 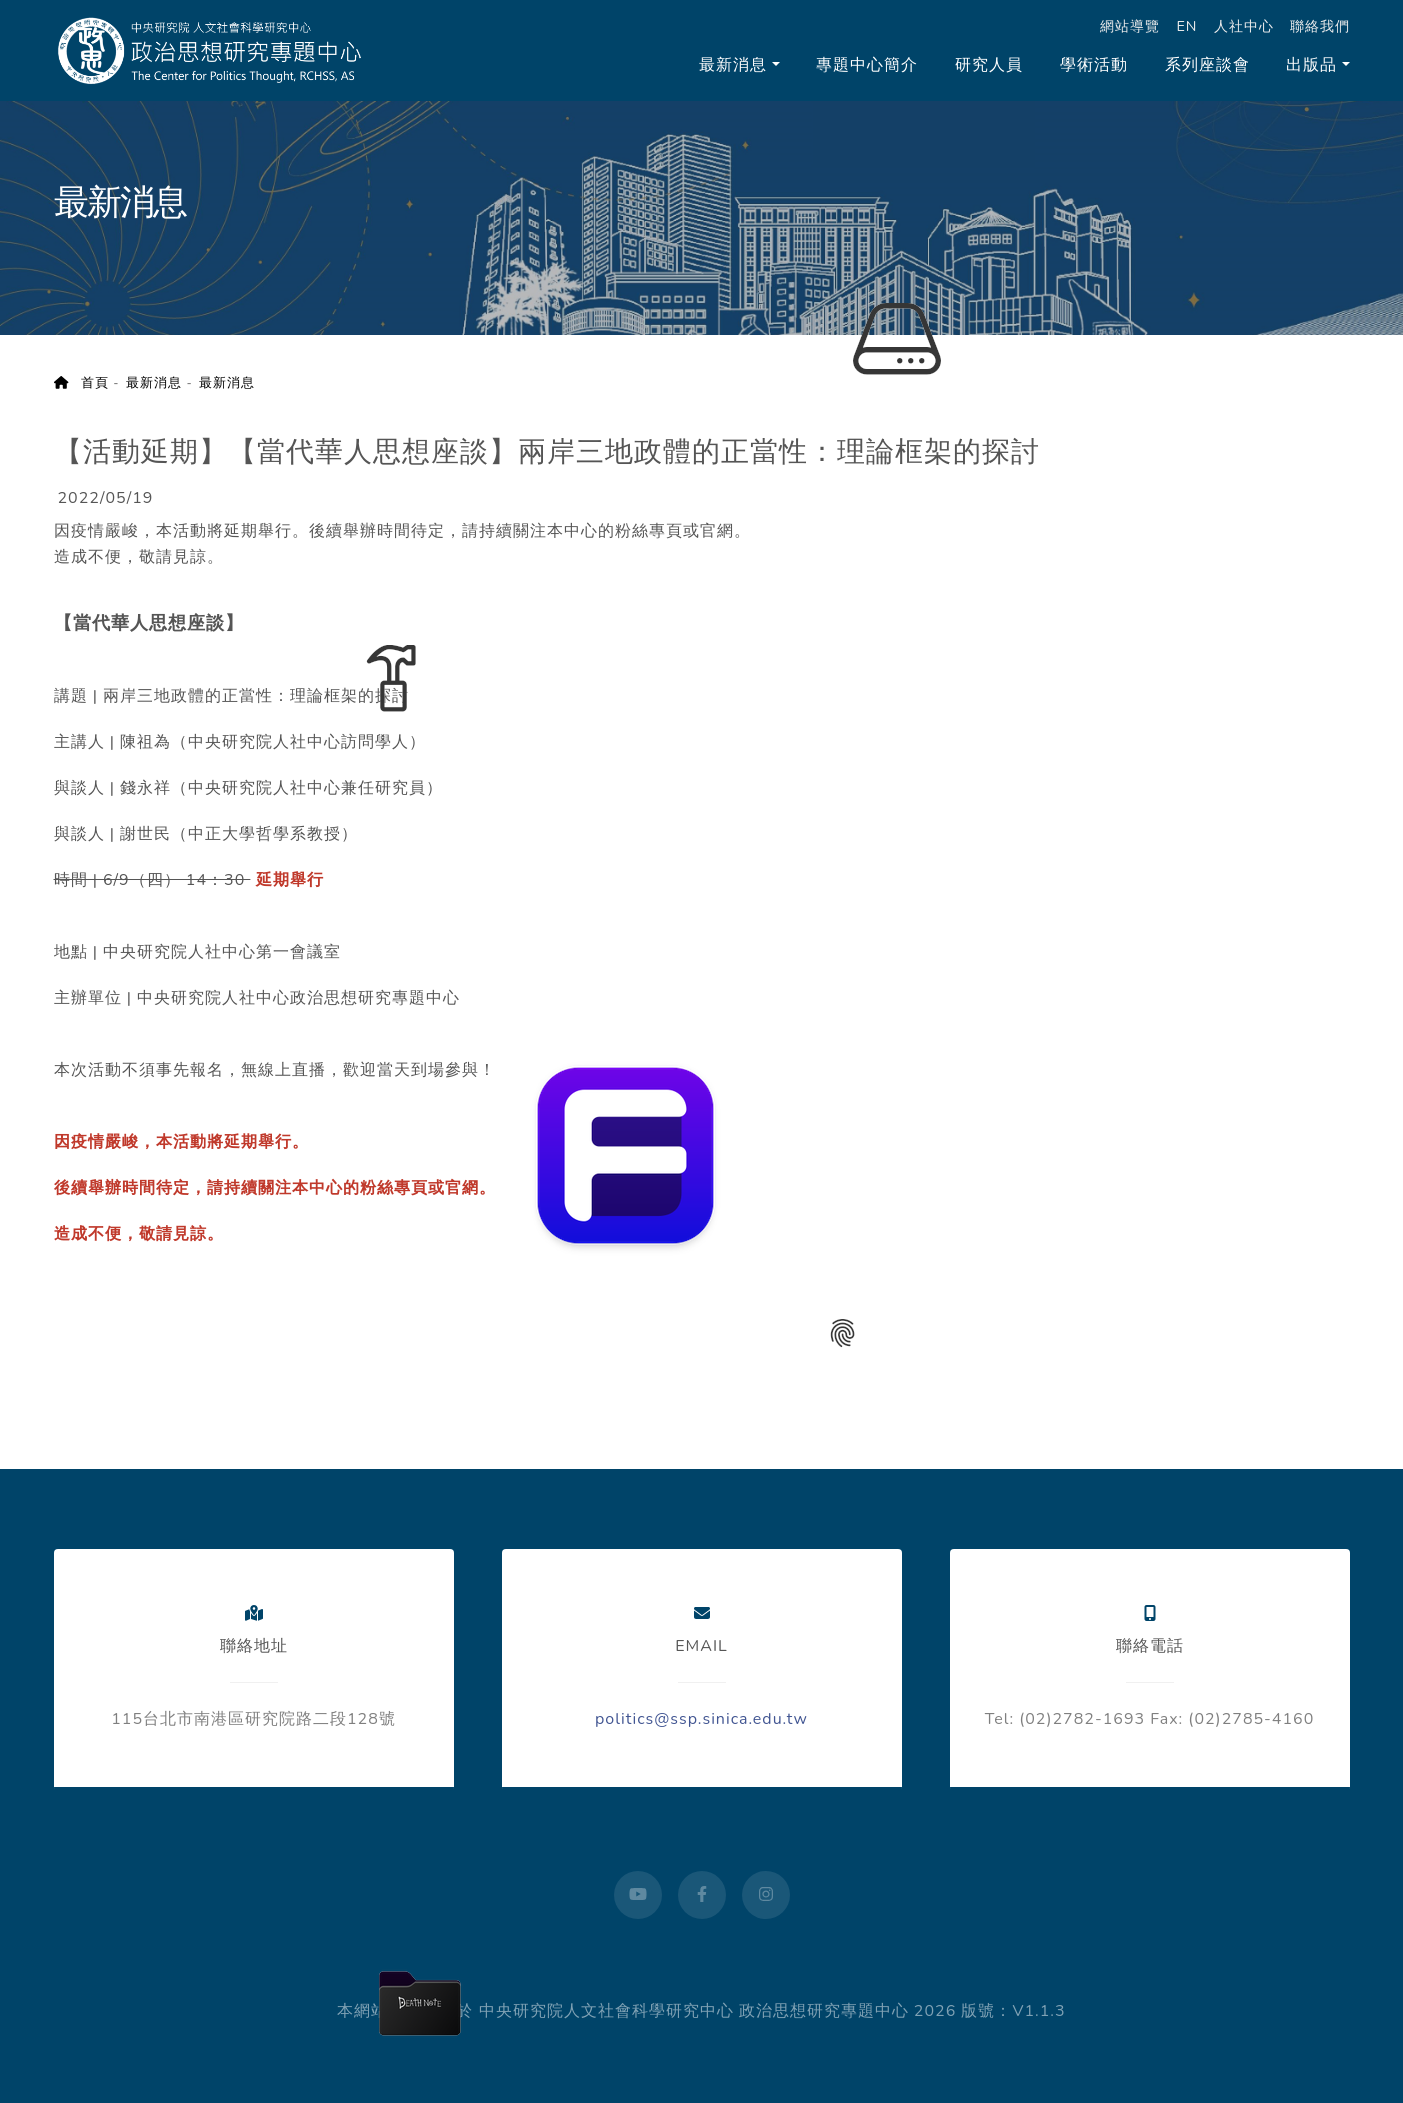 What do you see at coordinates (393, 680) in the screenshot?
I see `access developer tools` at bounding box center [393, 680].